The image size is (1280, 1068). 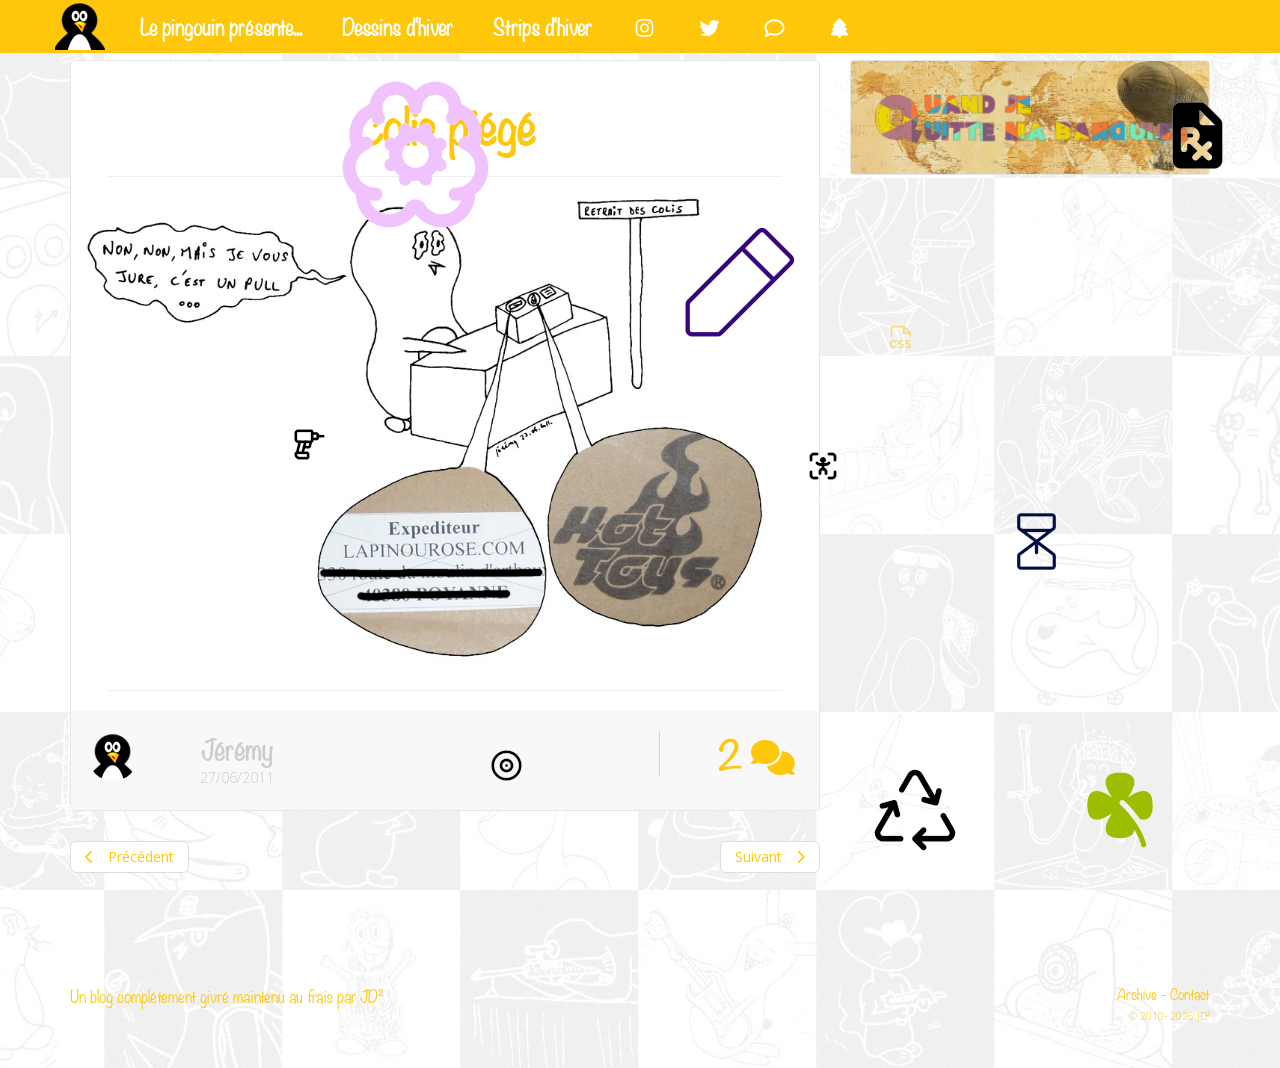 I want to click on access AI or machine learning settings, so click(x=415, y=154).